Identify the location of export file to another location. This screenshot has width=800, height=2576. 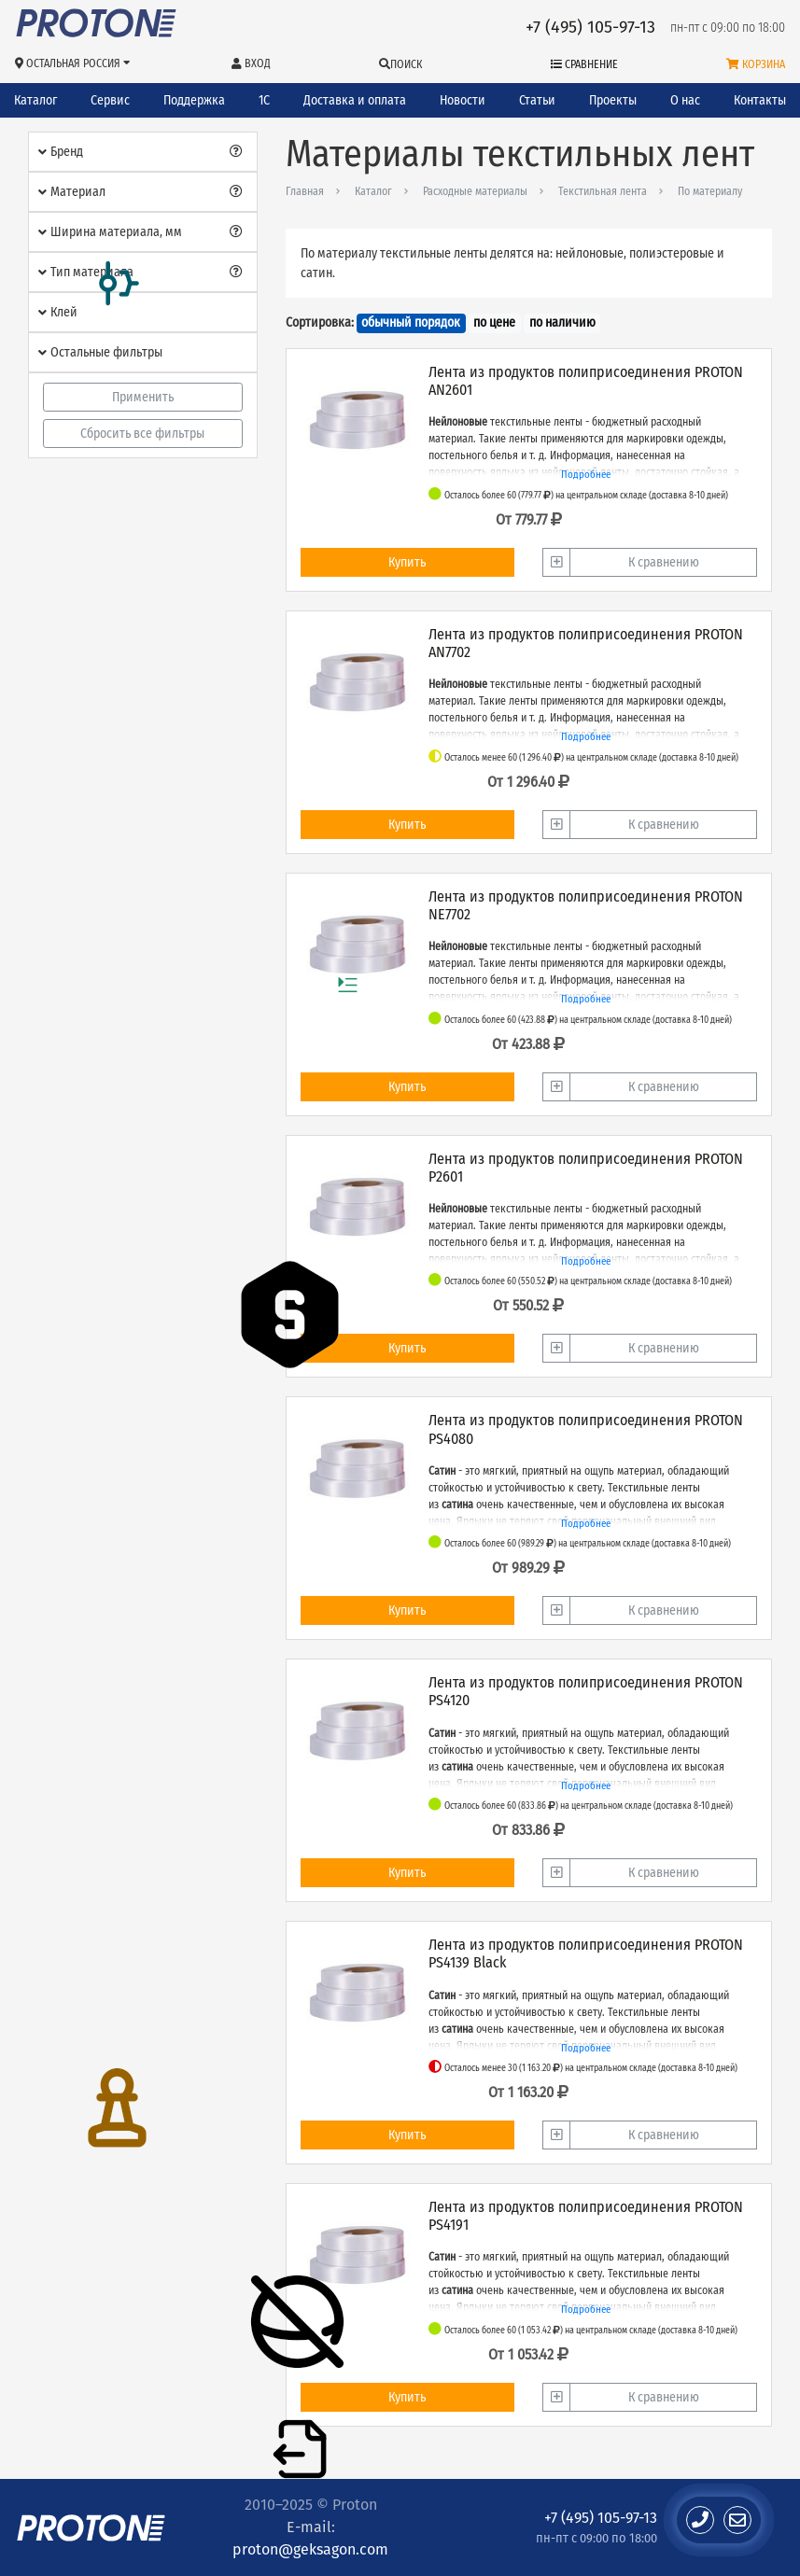
(302, 2449).